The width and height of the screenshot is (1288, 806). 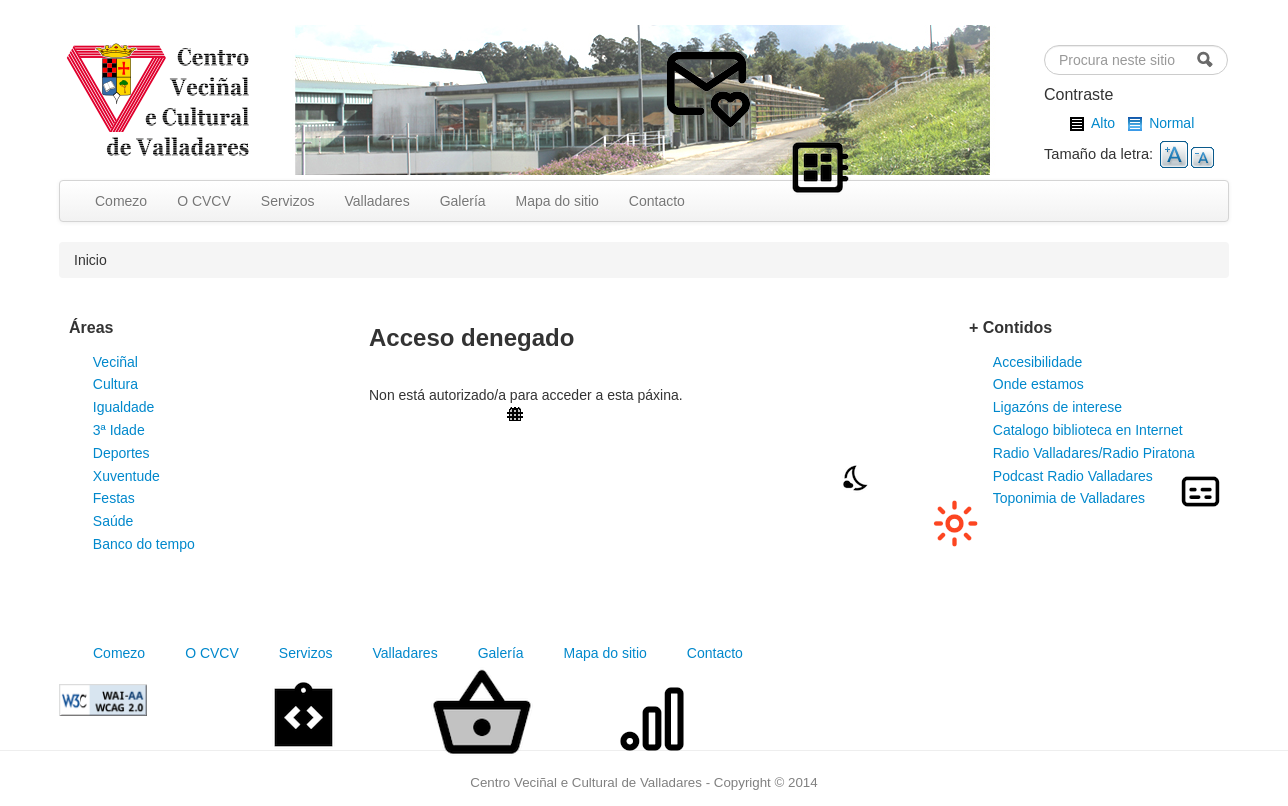 What do you see at coordinates (857, 478) in the screenshot?
I see `switch to dark mode or night theme` at bounding box center [857, 478].